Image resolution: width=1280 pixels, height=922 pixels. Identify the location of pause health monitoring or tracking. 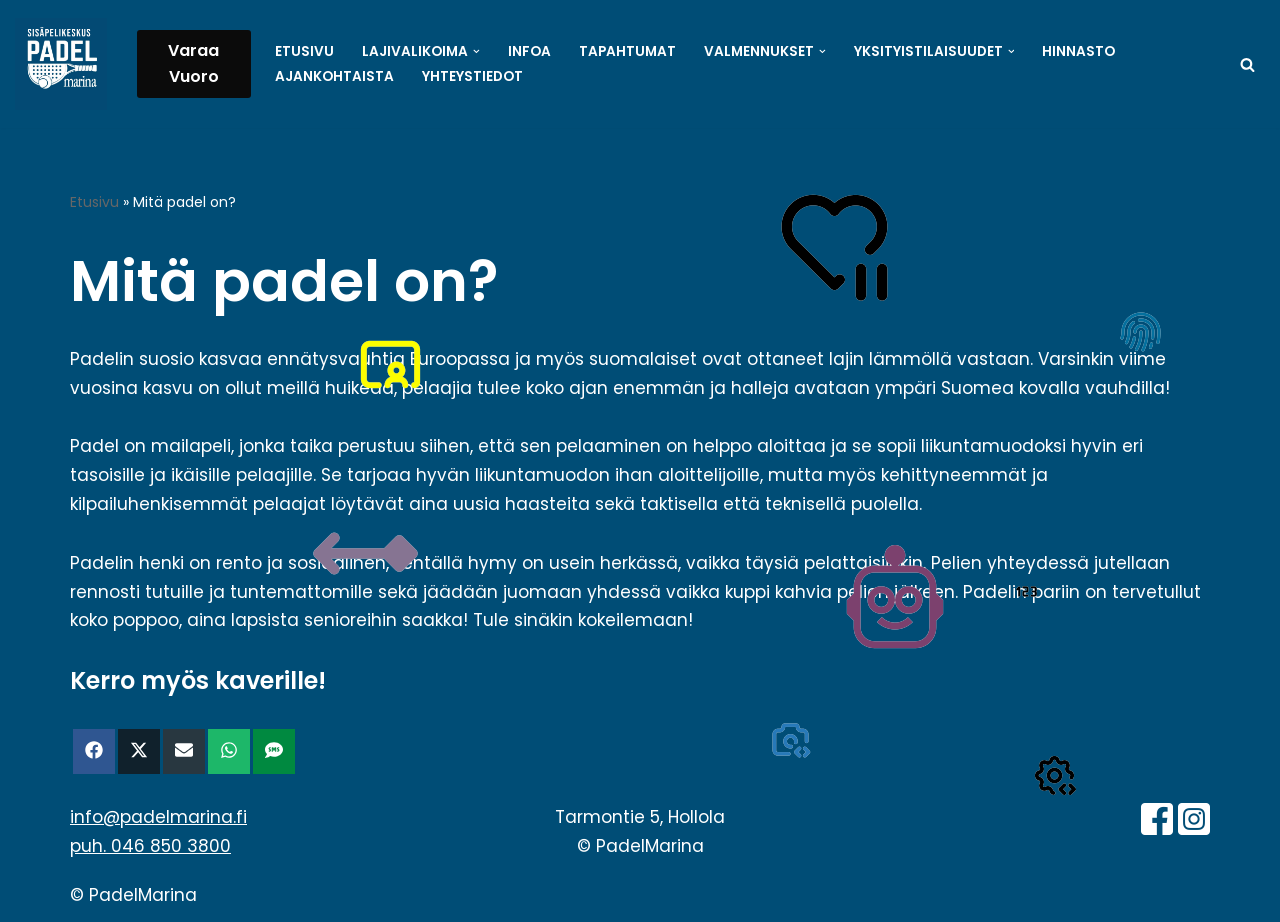
(834, 242).